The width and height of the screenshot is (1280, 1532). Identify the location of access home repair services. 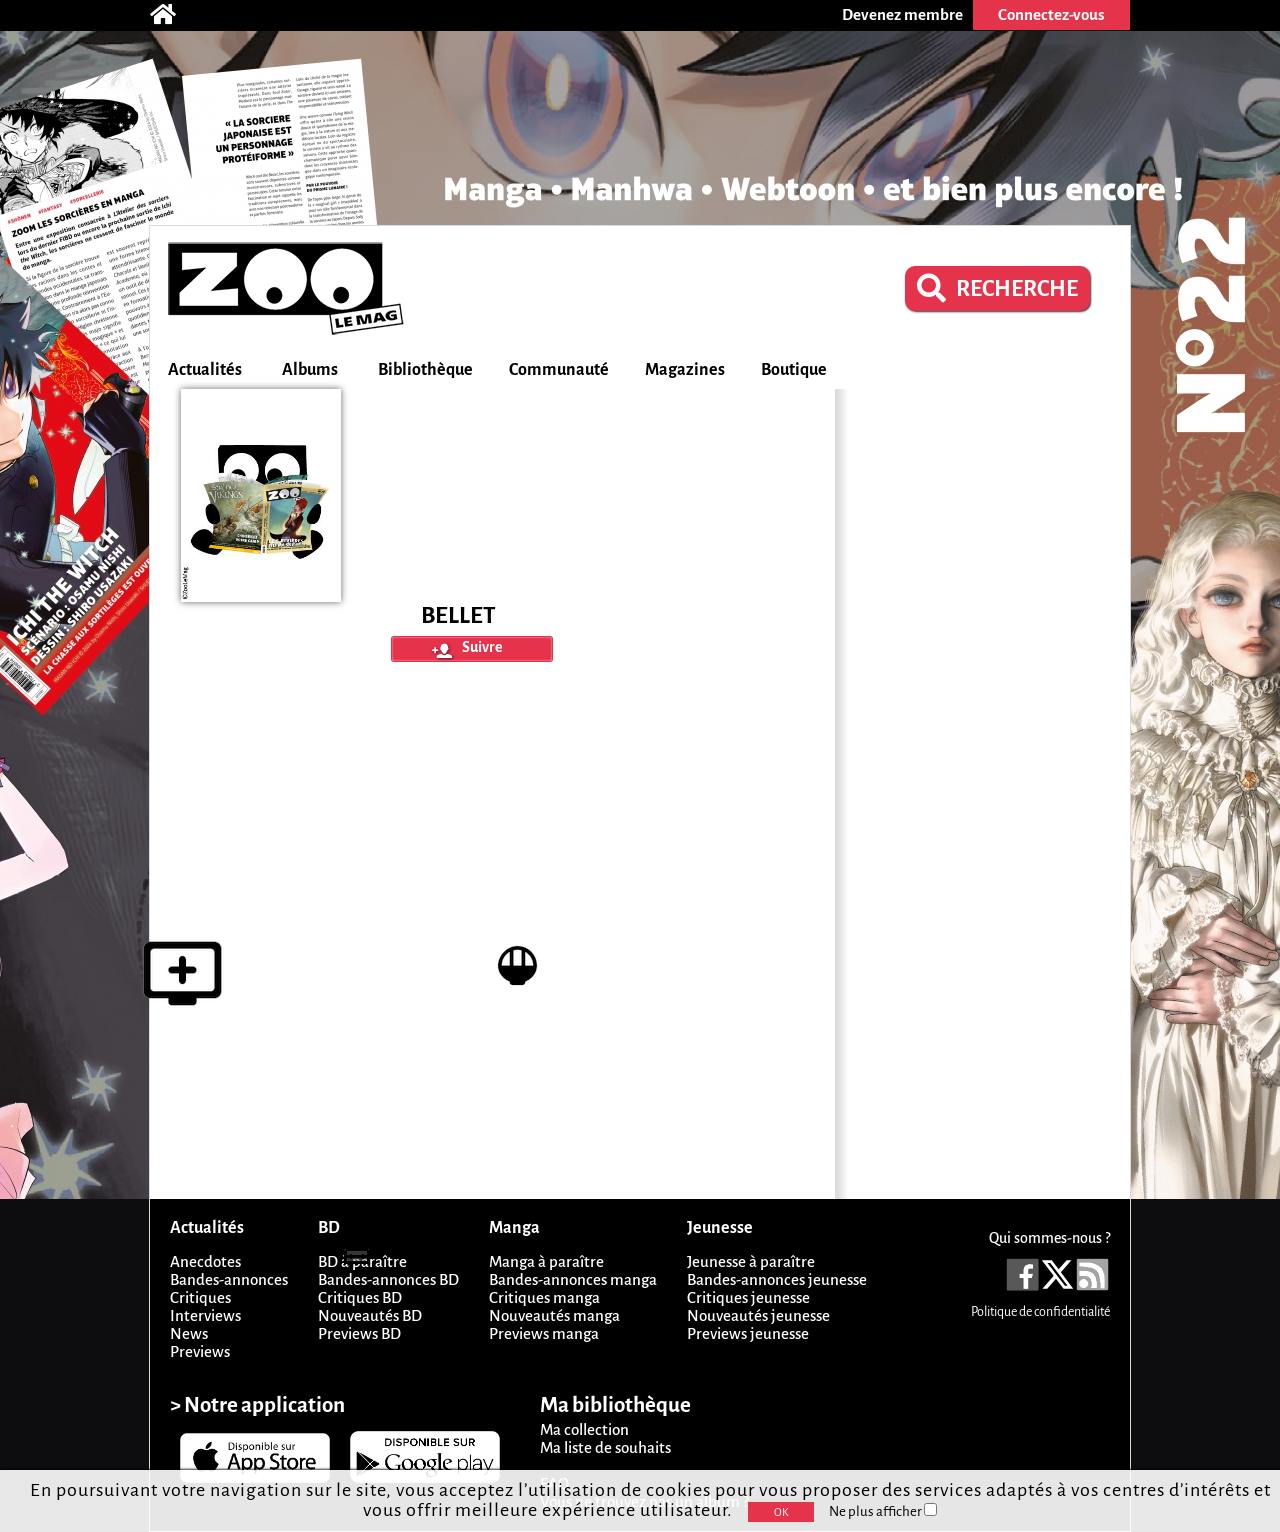
(357, 1254).